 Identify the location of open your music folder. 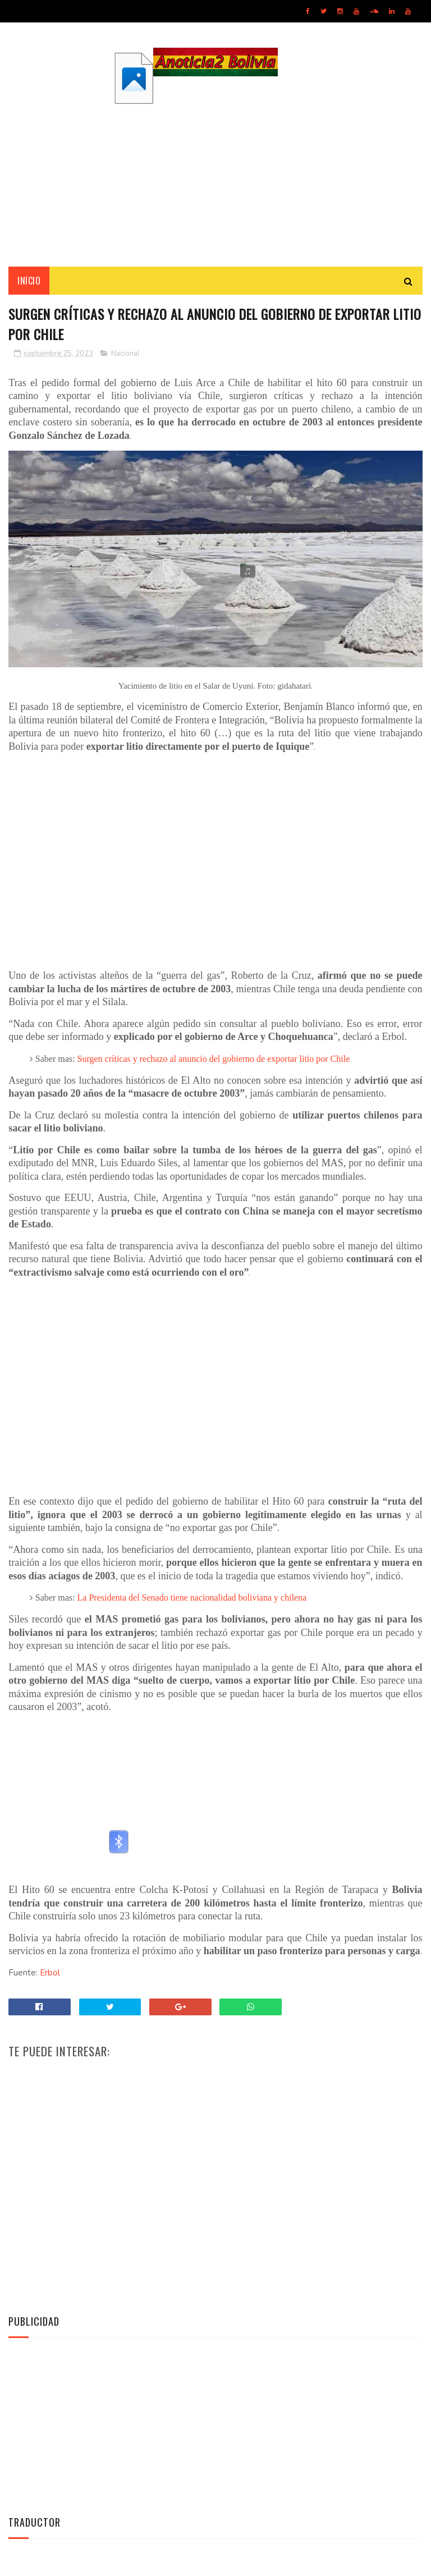
(247, 570).